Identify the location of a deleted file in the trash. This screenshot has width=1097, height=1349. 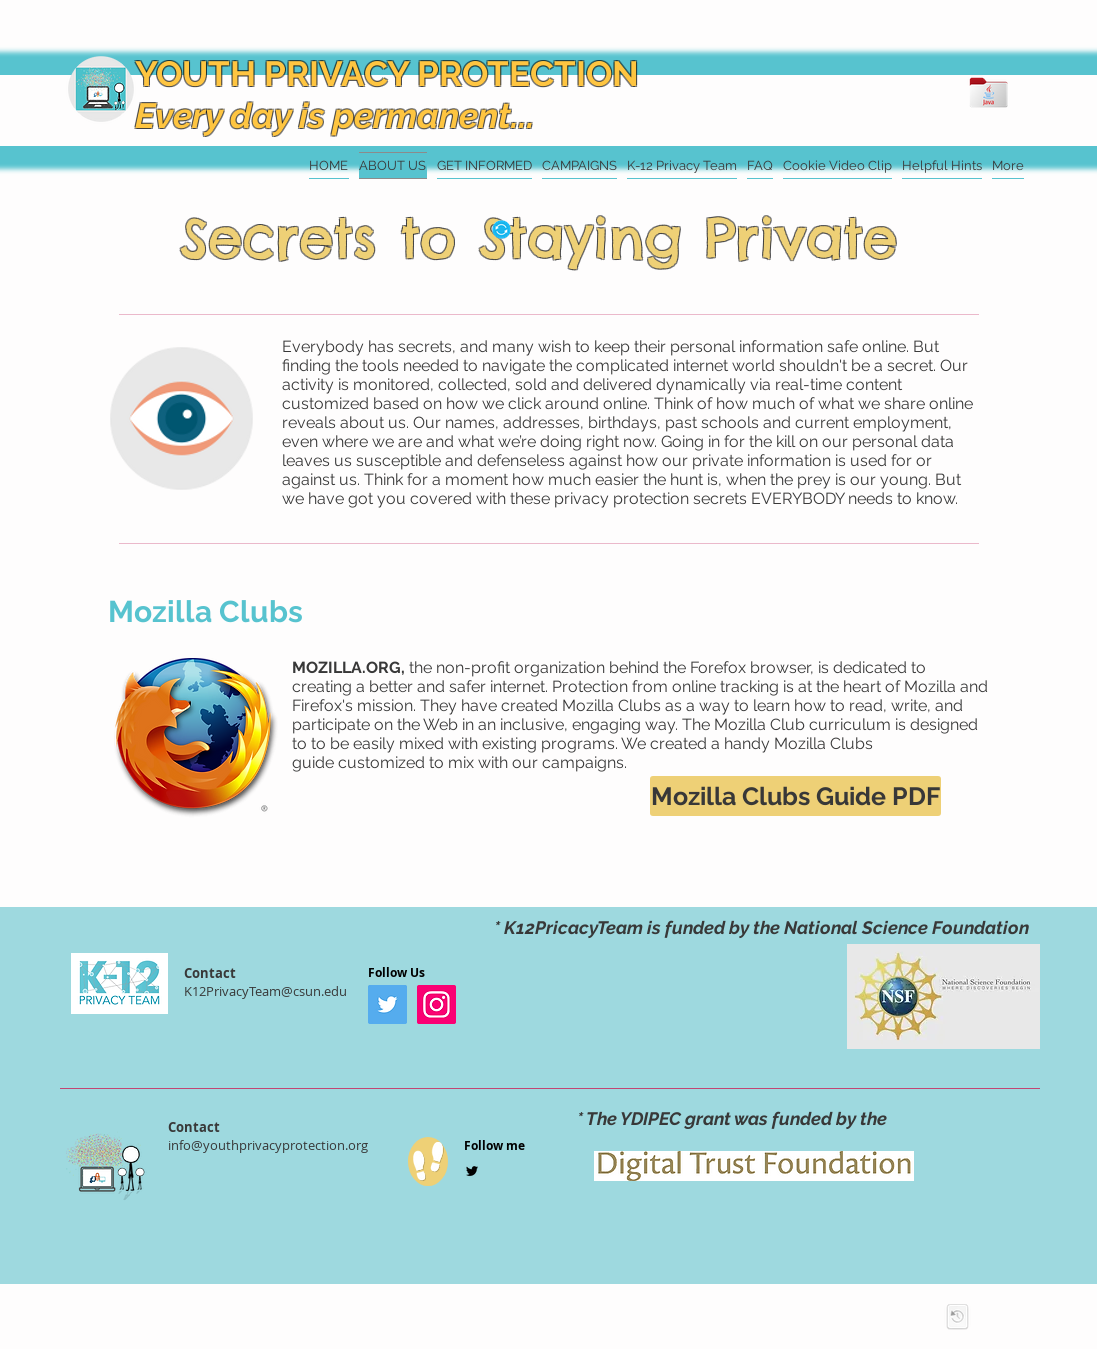
(957, 1316).